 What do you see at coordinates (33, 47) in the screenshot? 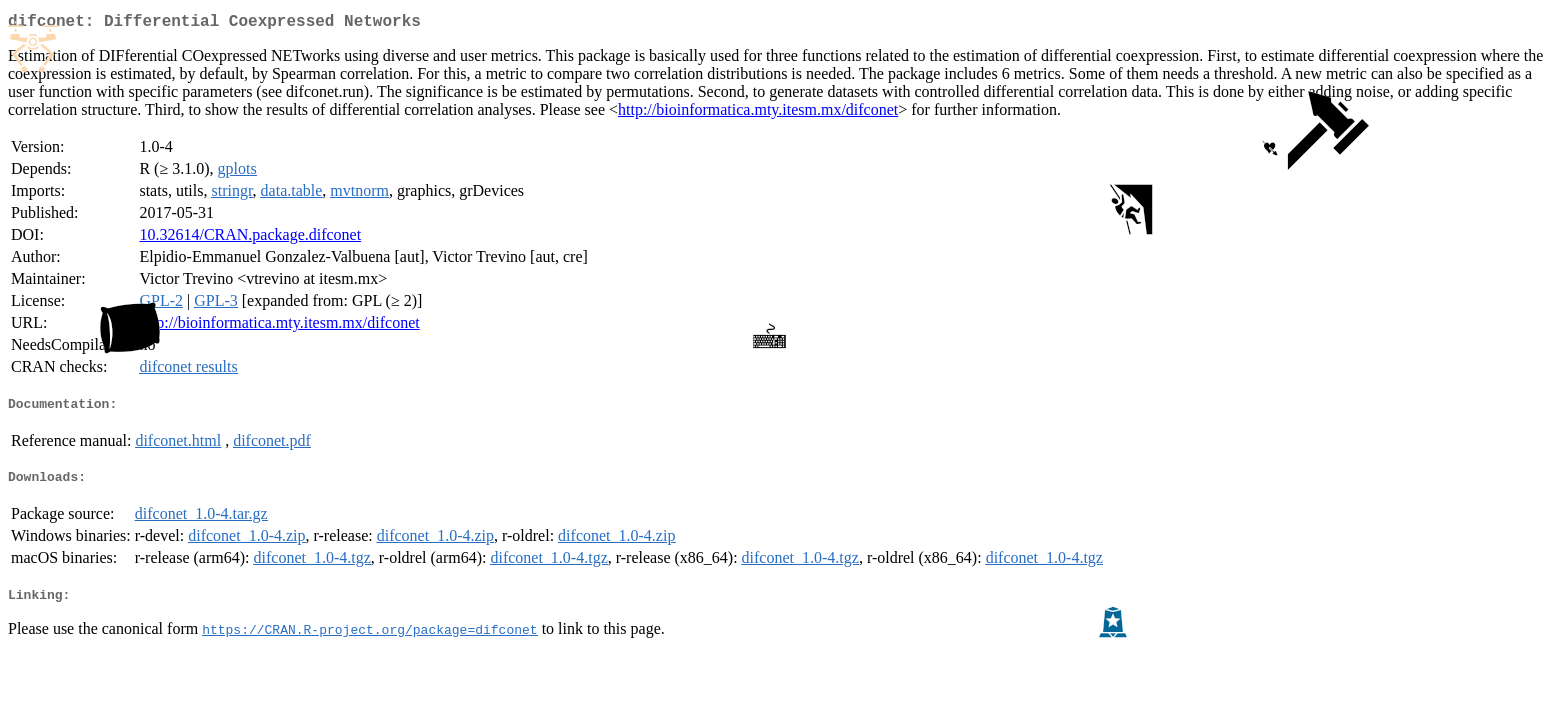
I see `track your drone delivery status` at bounding box center [33, 47].